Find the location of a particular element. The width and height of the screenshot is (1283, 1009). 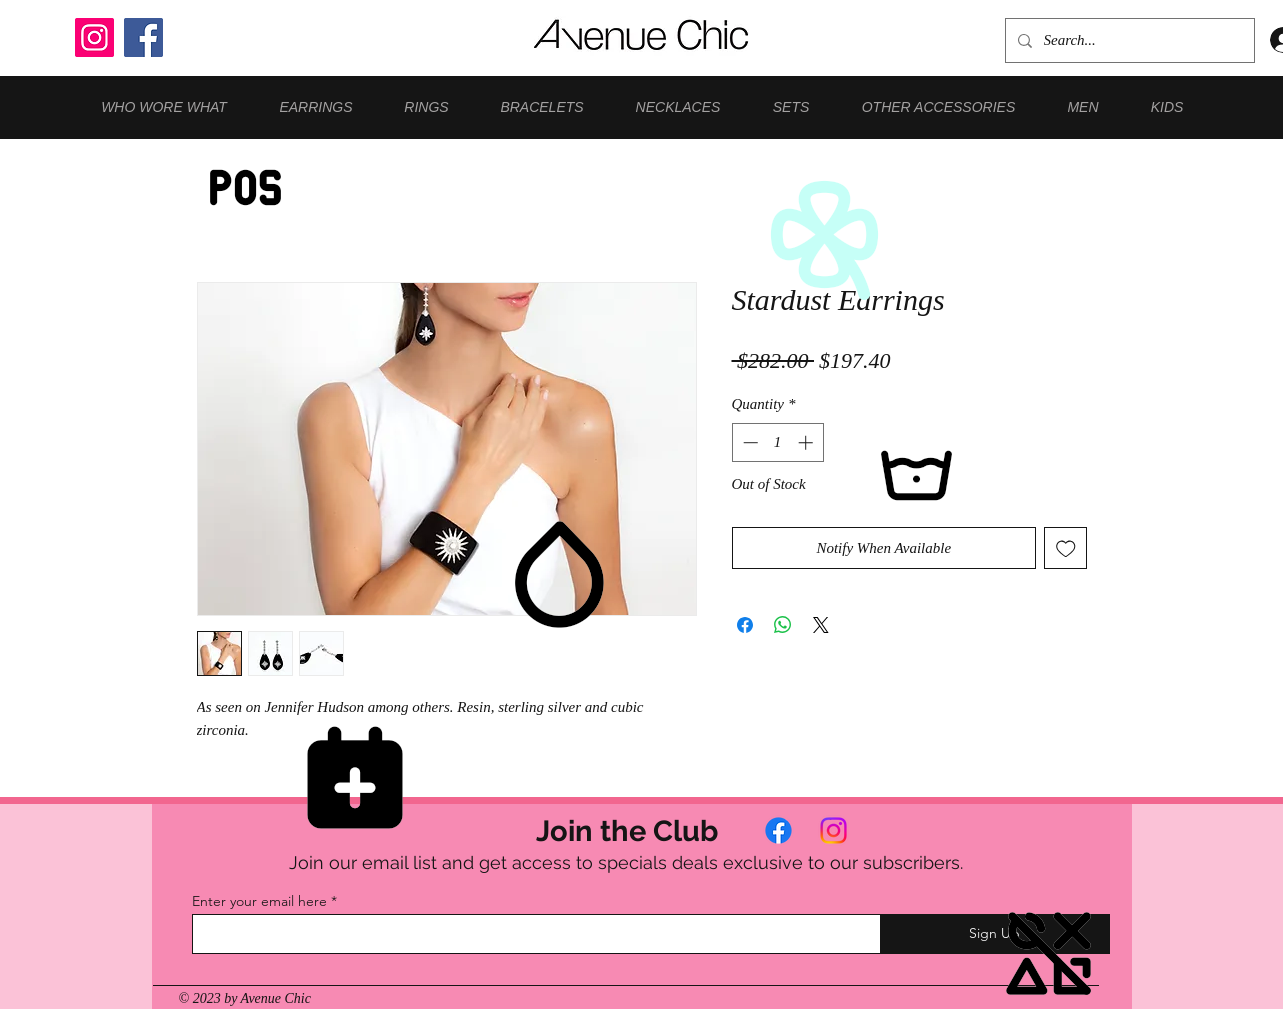

adjust water or hydration settings is located at coordinates (559, 574).